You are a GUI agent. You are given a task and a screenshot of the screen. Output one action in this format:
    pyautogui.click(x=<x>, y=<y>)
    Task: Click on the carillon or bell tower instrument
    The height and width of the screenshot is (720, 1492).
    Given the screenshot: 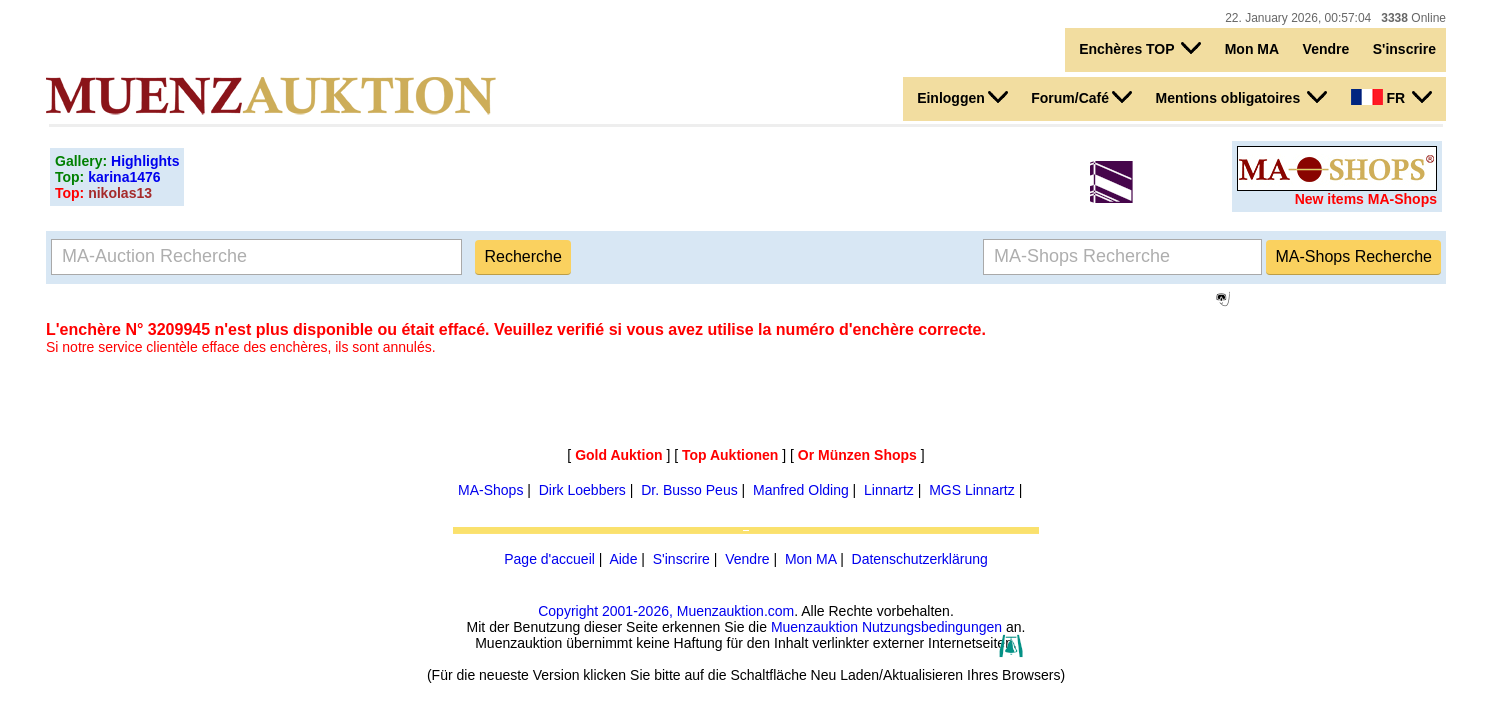 What is the action you would take?
    pyautogui.click(x=1011, y=646)
    